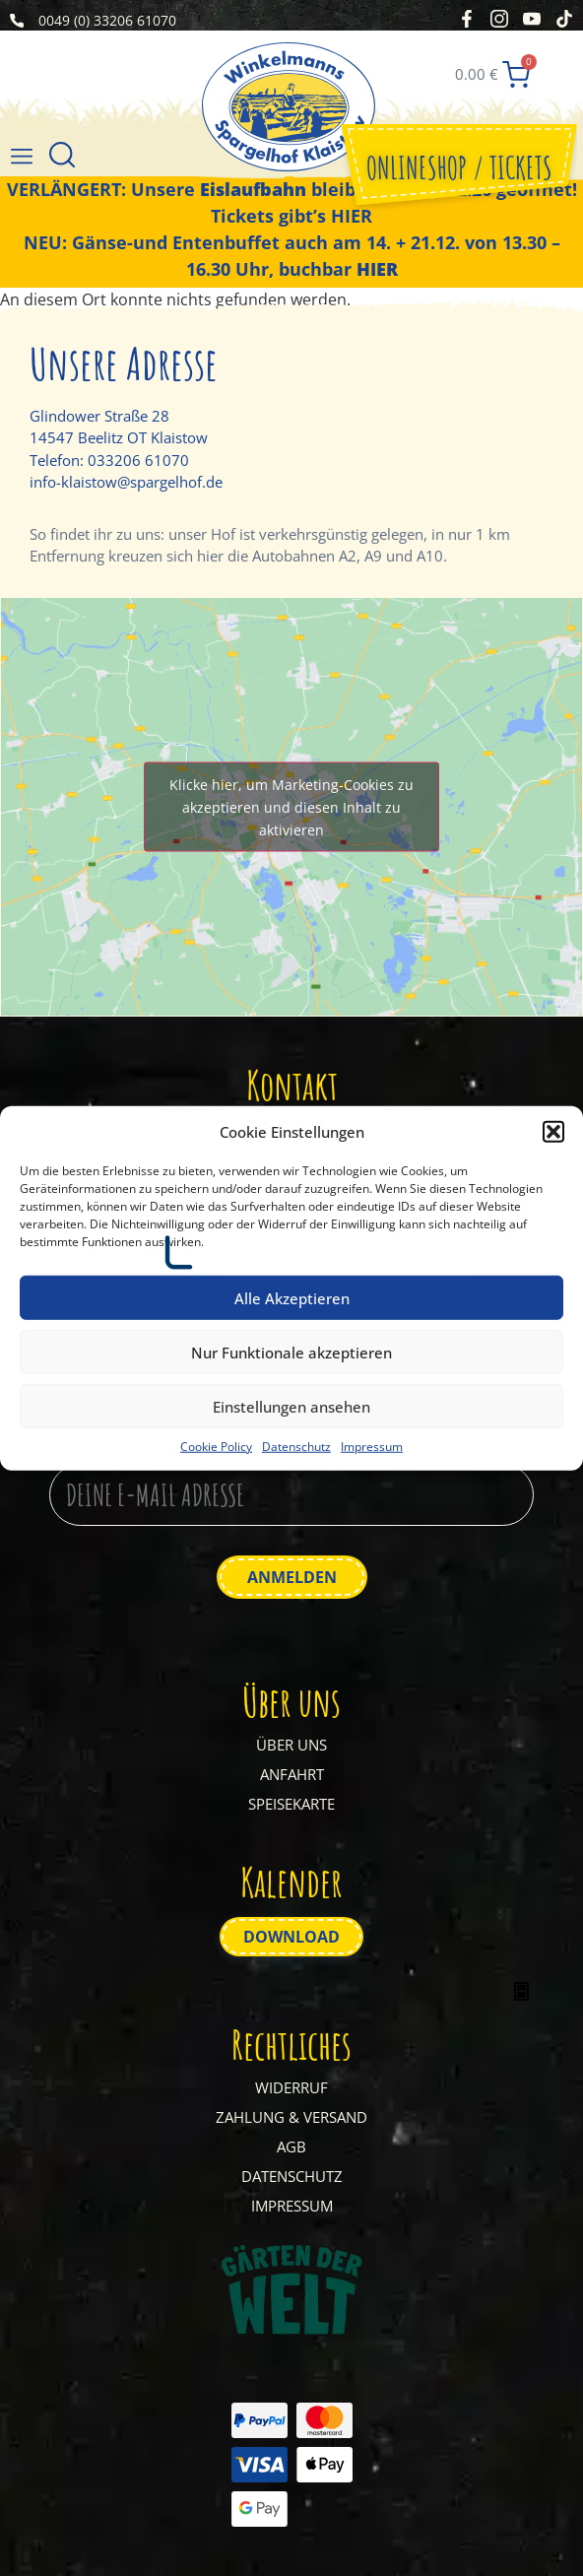 This screenshot has width=583, height=2576. What do you see at coordinates (521, 1991) in the screenshot?
I see `window sensor status for smart home` at bounding box center [521, 1991].